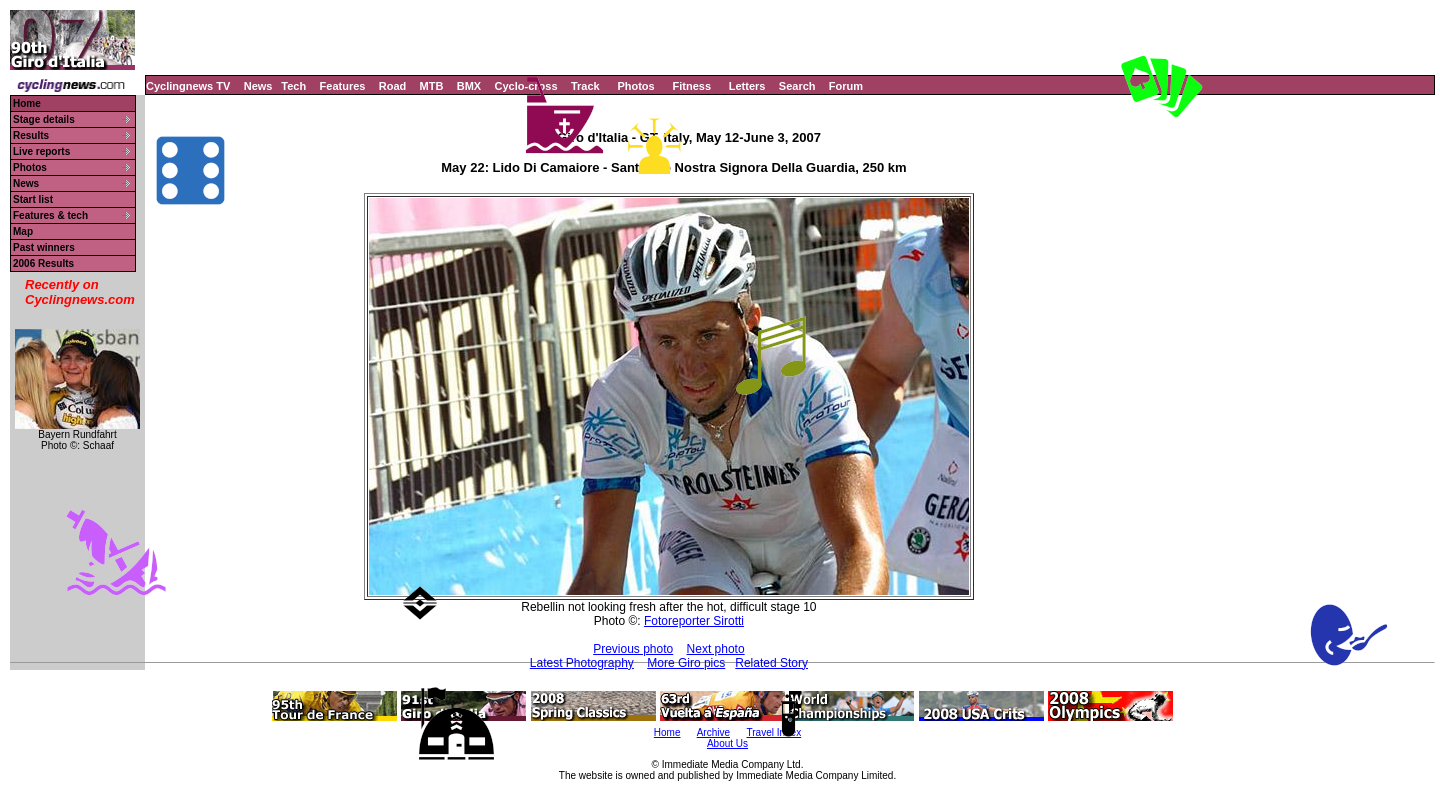 The image size is (1440, 791). What do you see at coordinates (772, 355) in the screenshot?
I see `play music or audio` at bounding box center [772, 355].